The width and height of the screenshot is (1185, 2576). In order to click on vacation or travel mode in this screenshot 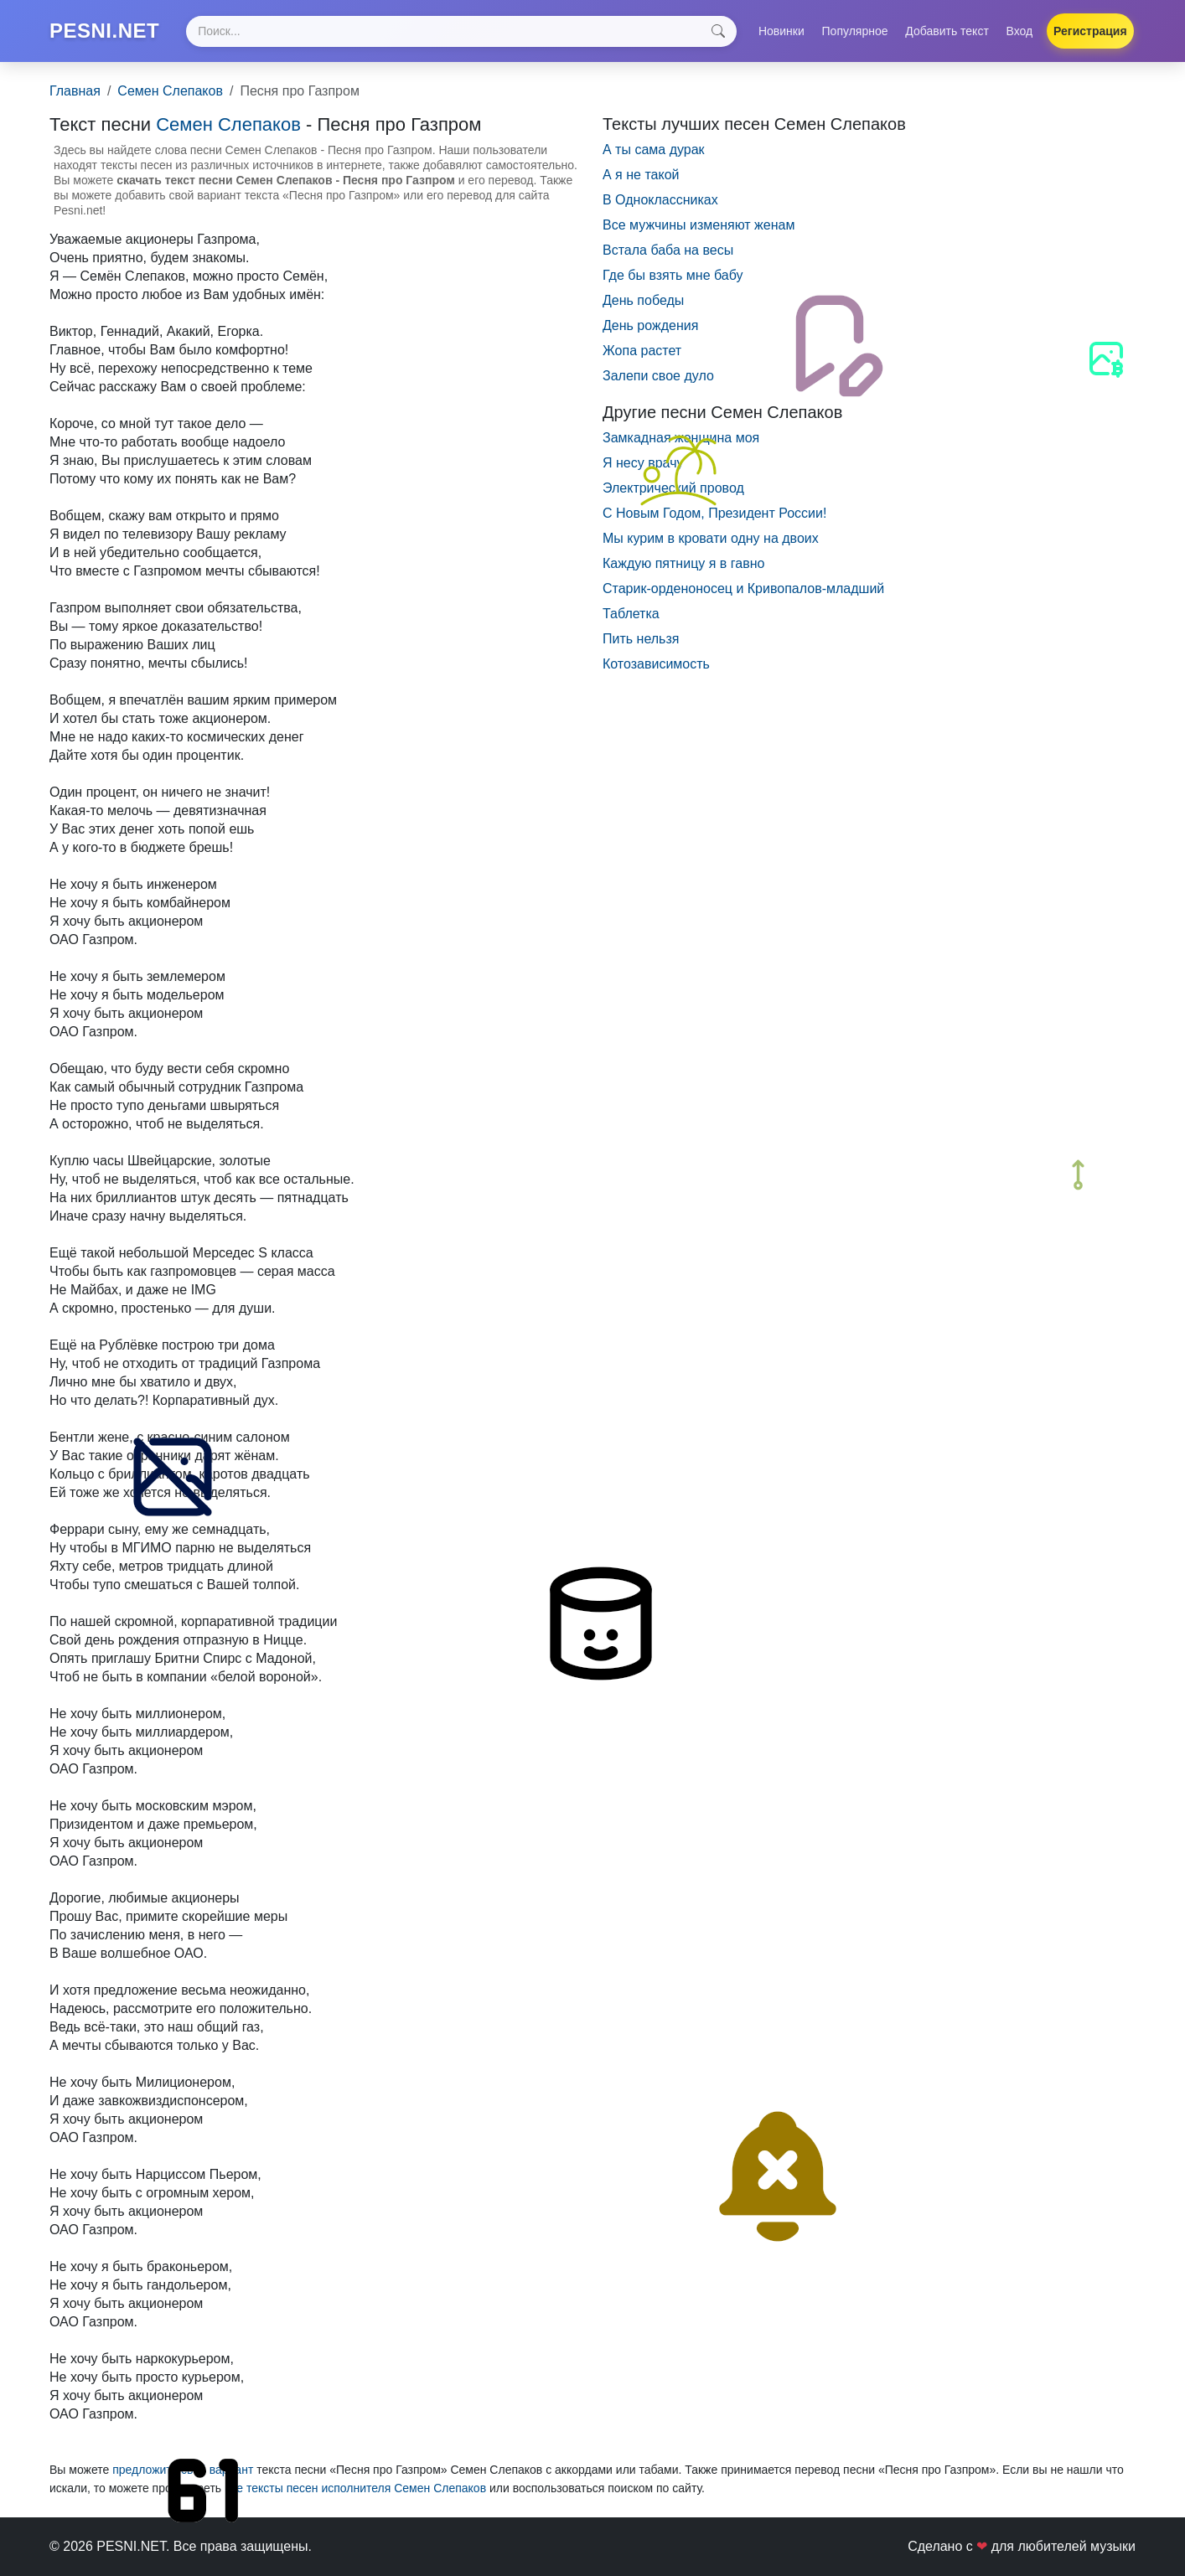, I will do `click(678, 470)`.